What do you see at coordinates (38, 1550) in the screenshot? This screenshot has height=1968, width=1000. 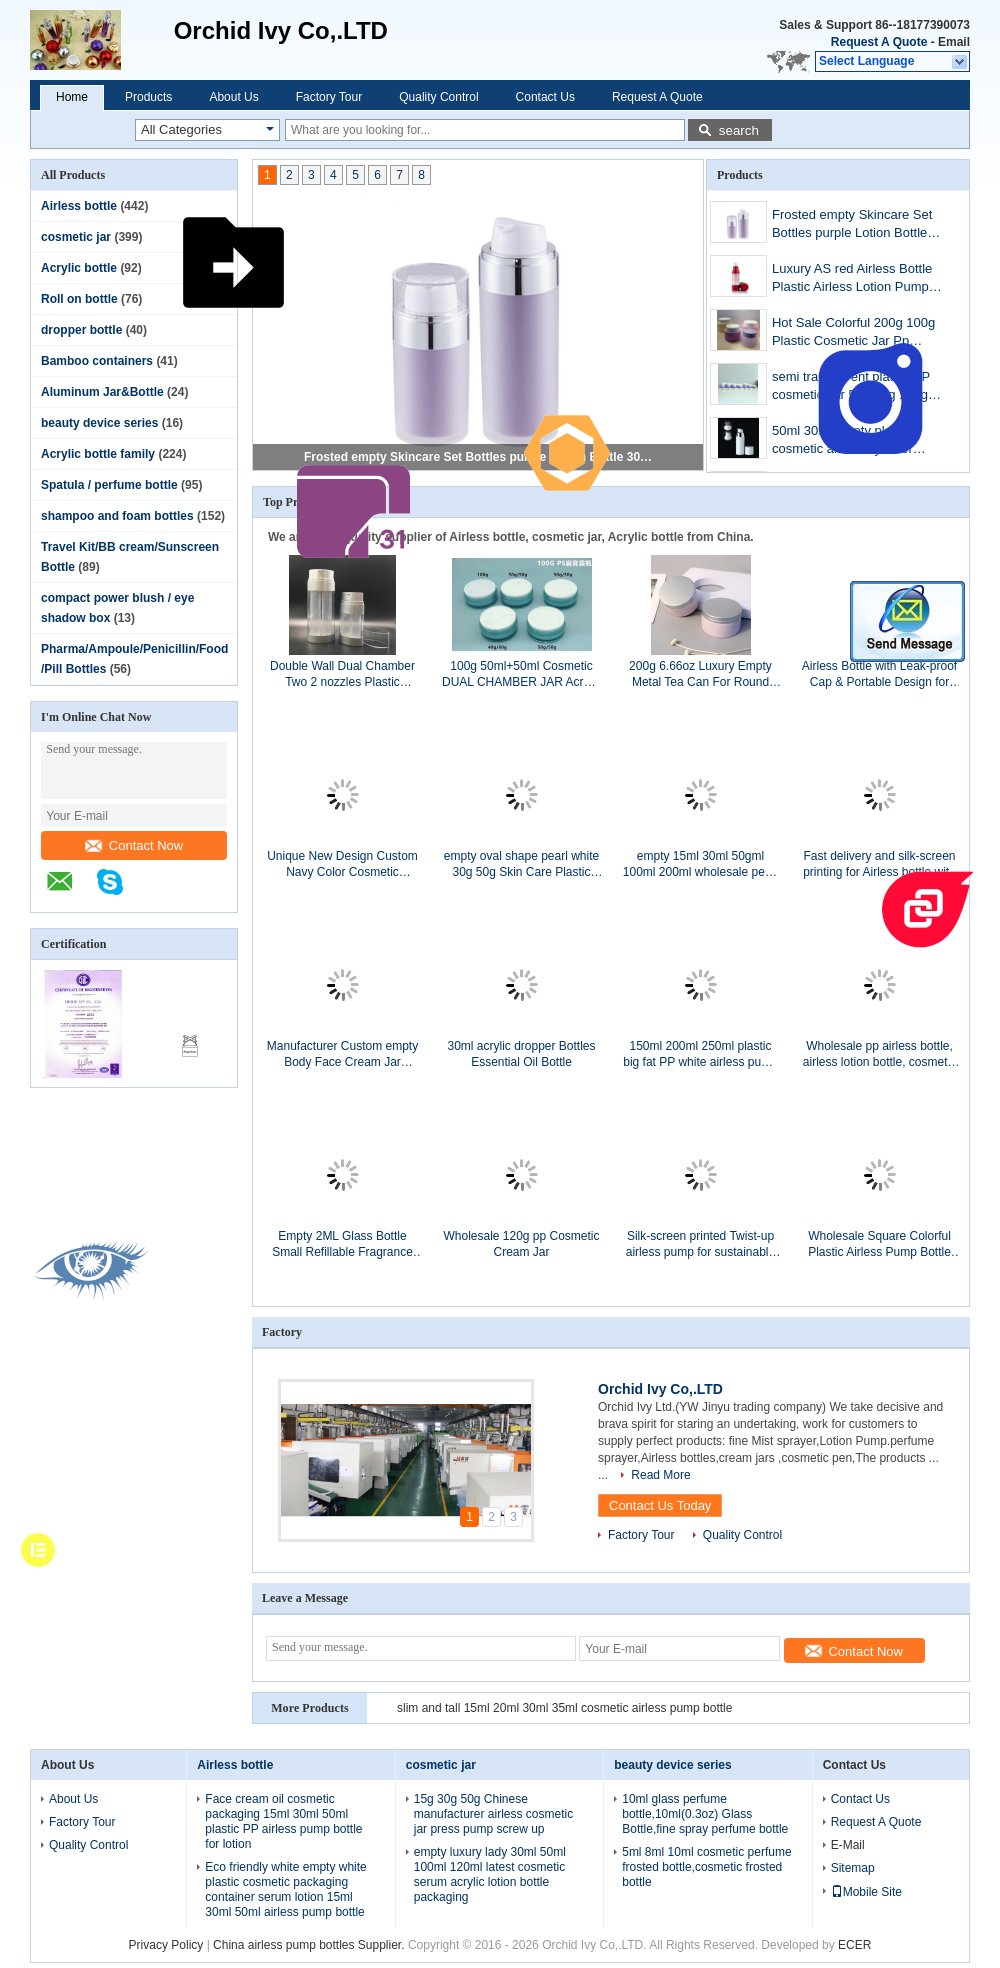 I see `open Elementor website builder` at bounding box center [38, 1550].